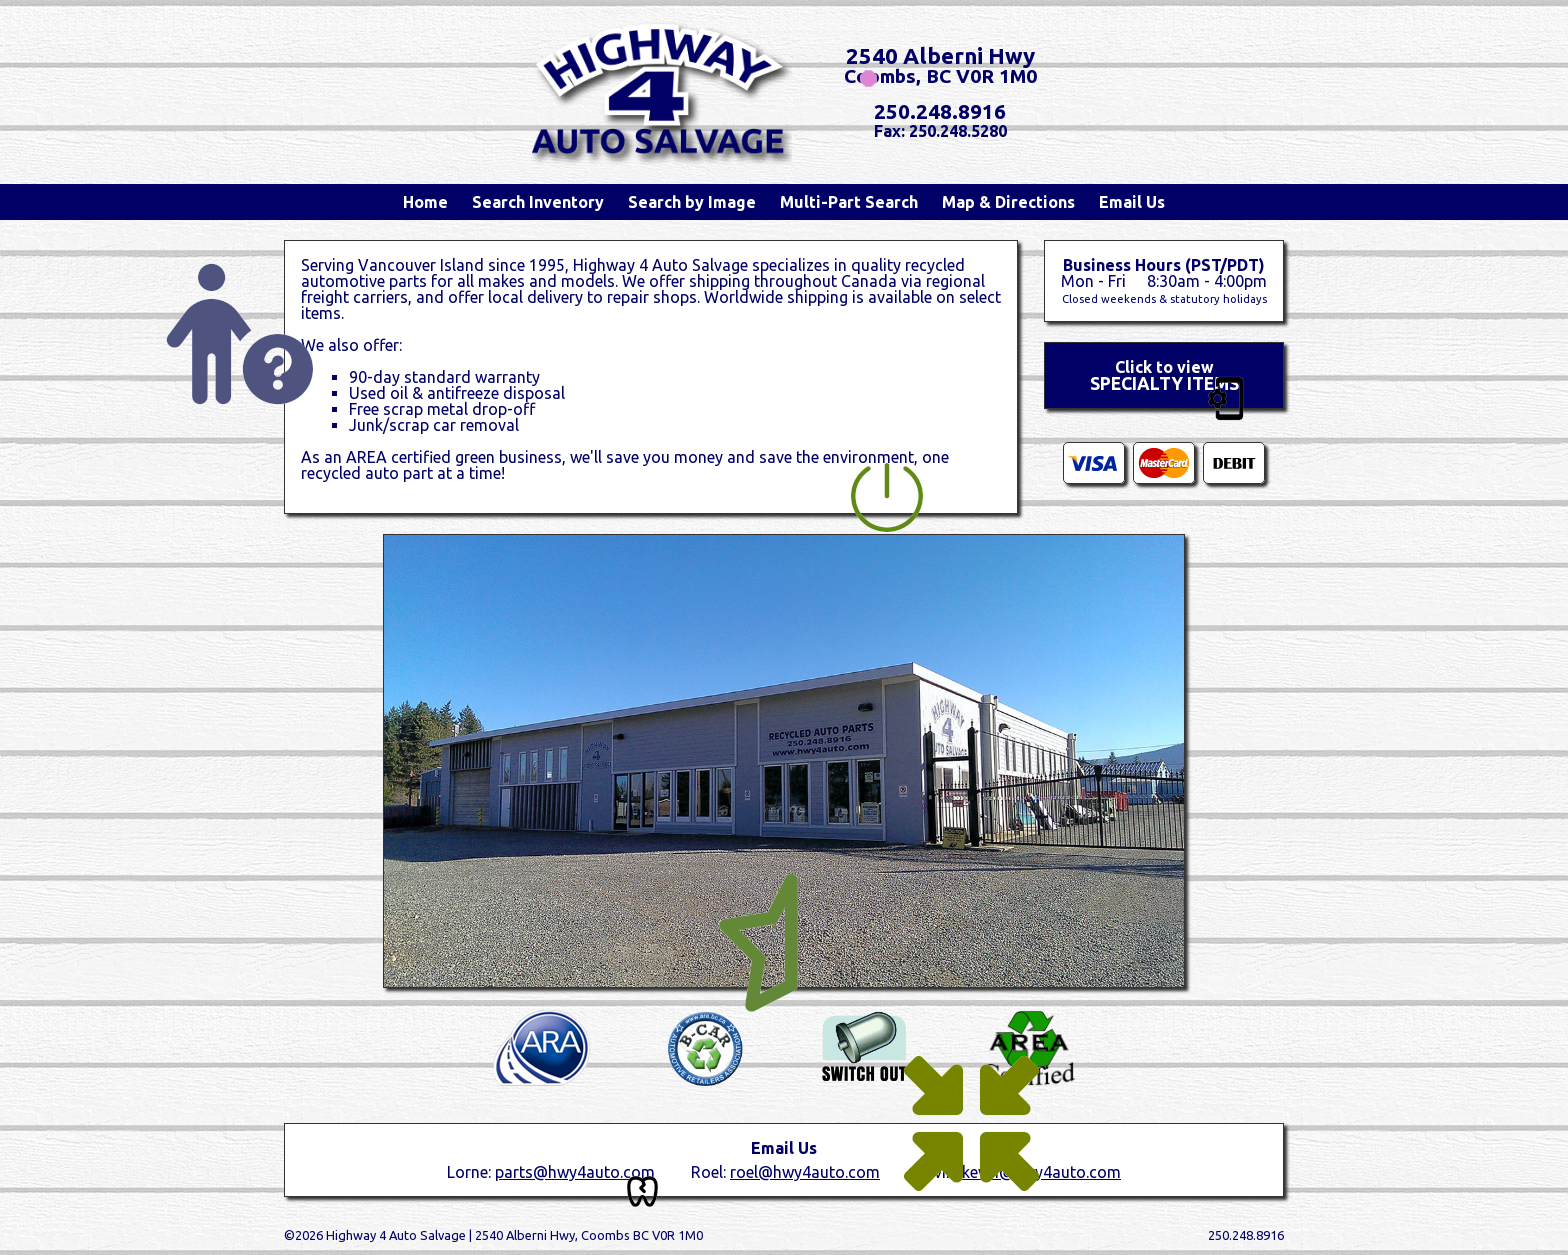 Image resolution: width=1568 pixels, height=1255 pixels. Describe the element at coordinates (642, 1191) in the screenshot. I see `indicates a chipped or damaged tooth` at that location.